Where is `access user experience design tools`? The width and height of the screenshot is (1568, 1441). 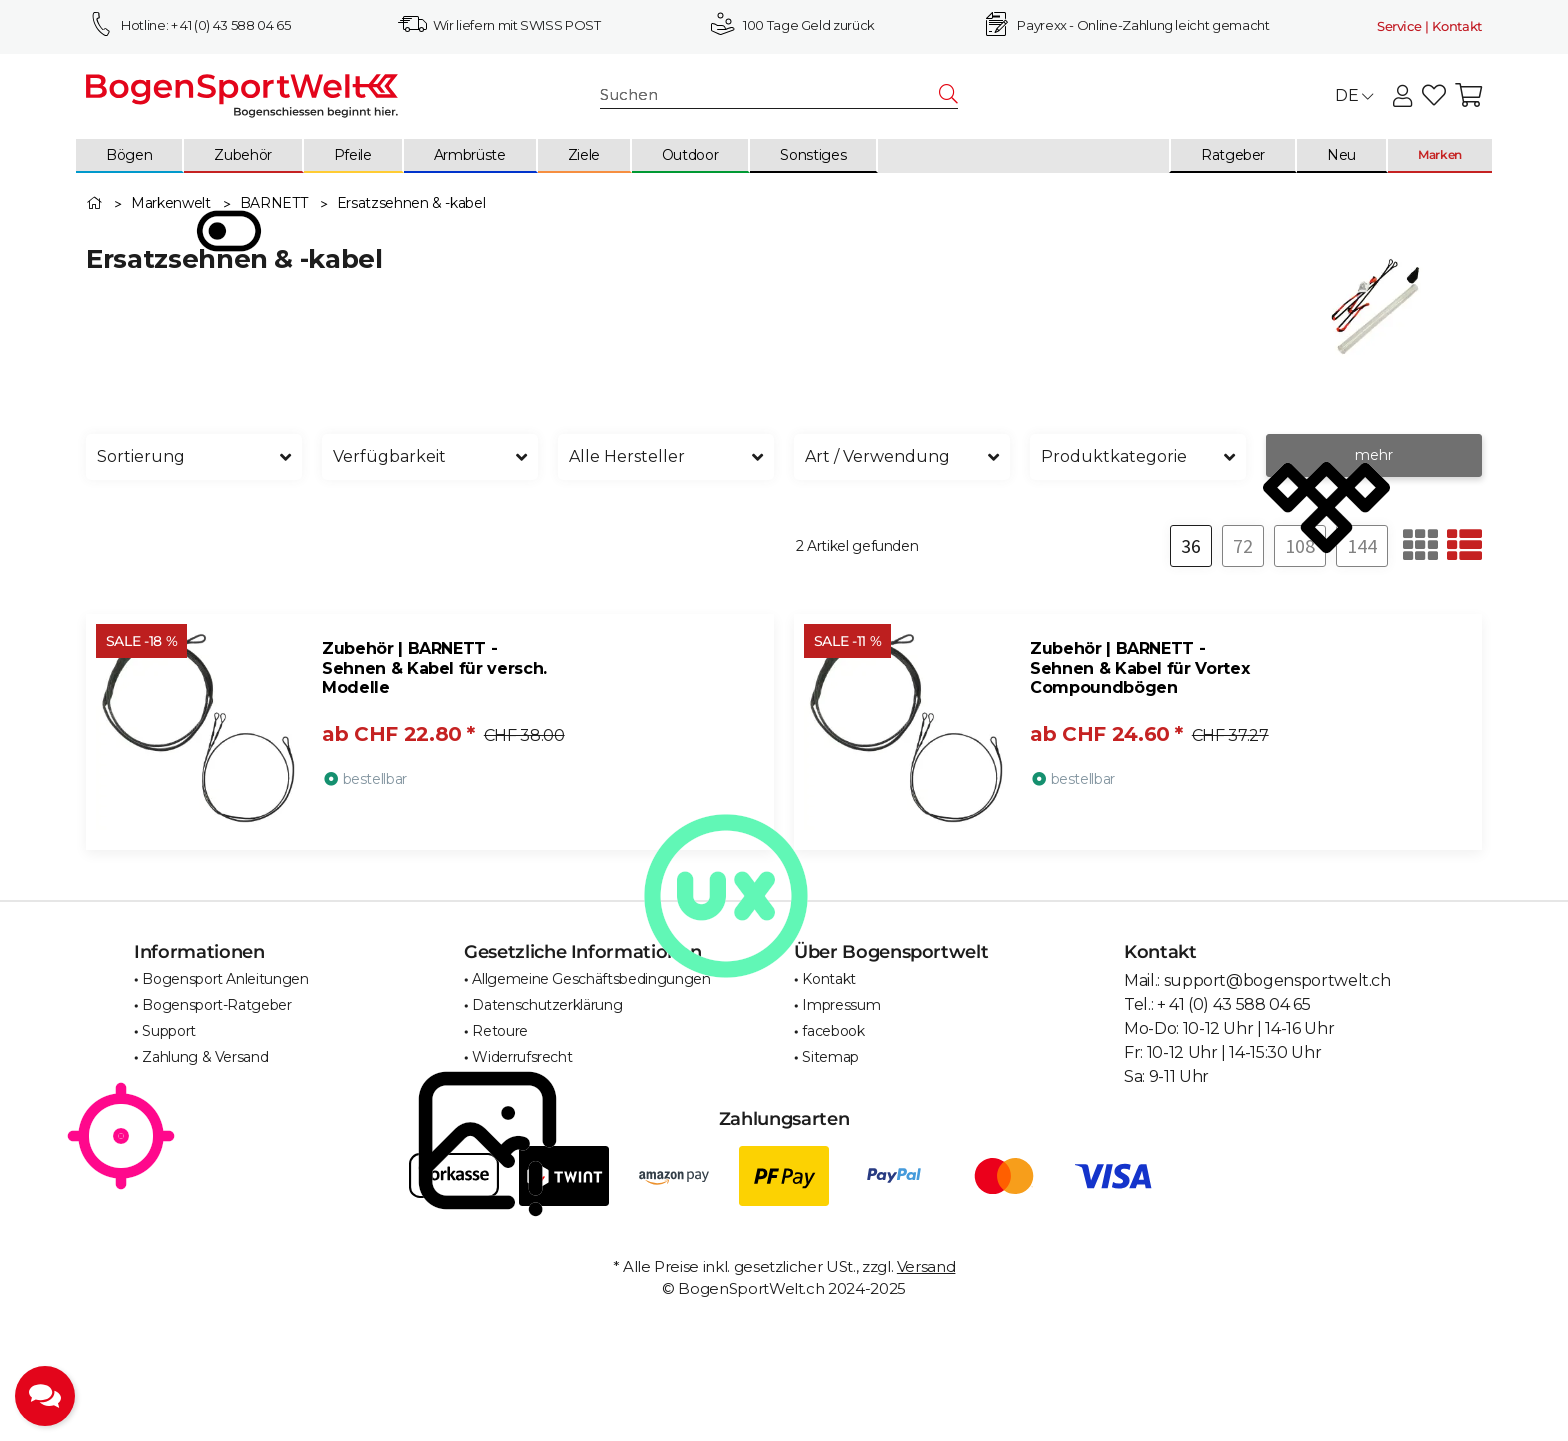 access user experience design tools is located at coordinates (726, 896).